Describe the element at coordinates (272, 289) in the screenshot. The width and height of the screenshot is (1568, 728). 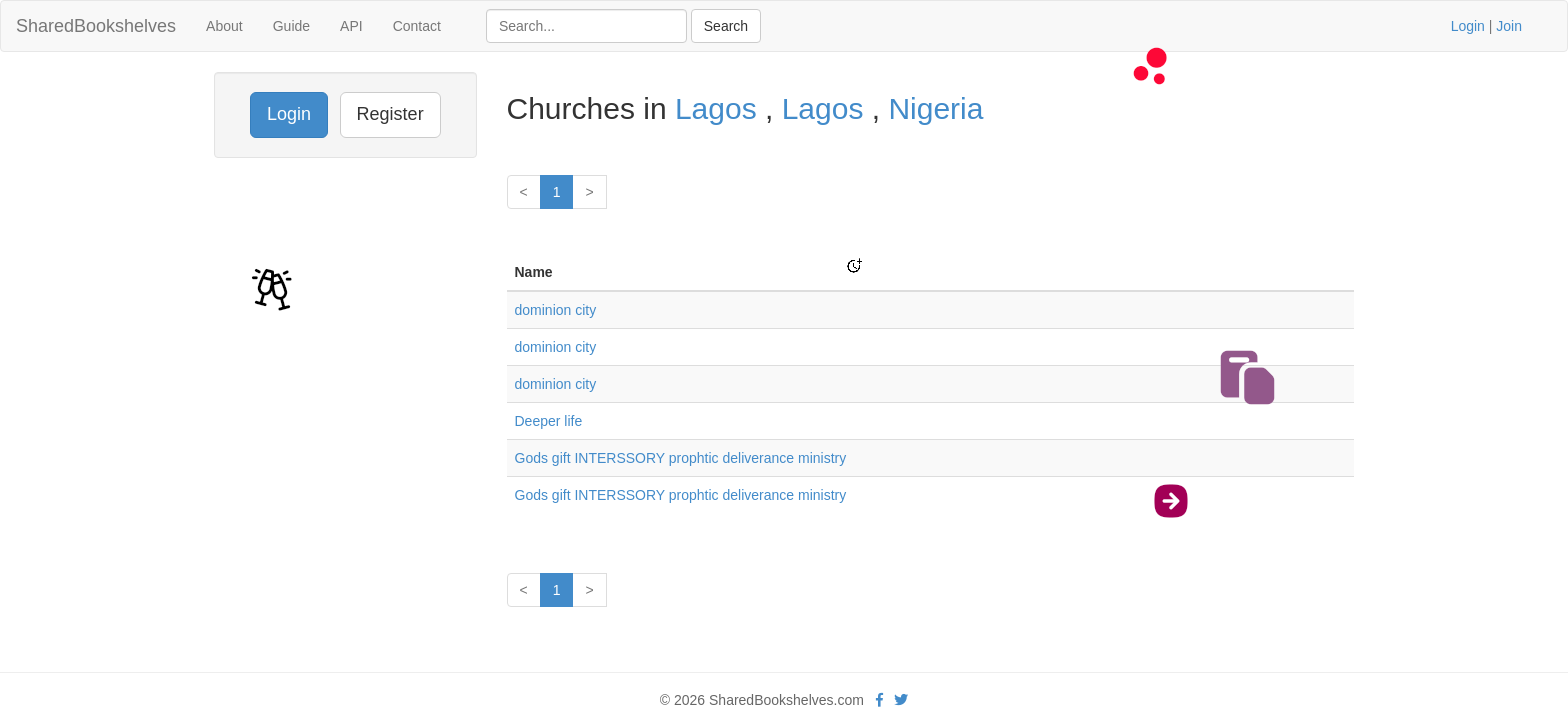
I see `celebrate an achievement or milestone` at that location.